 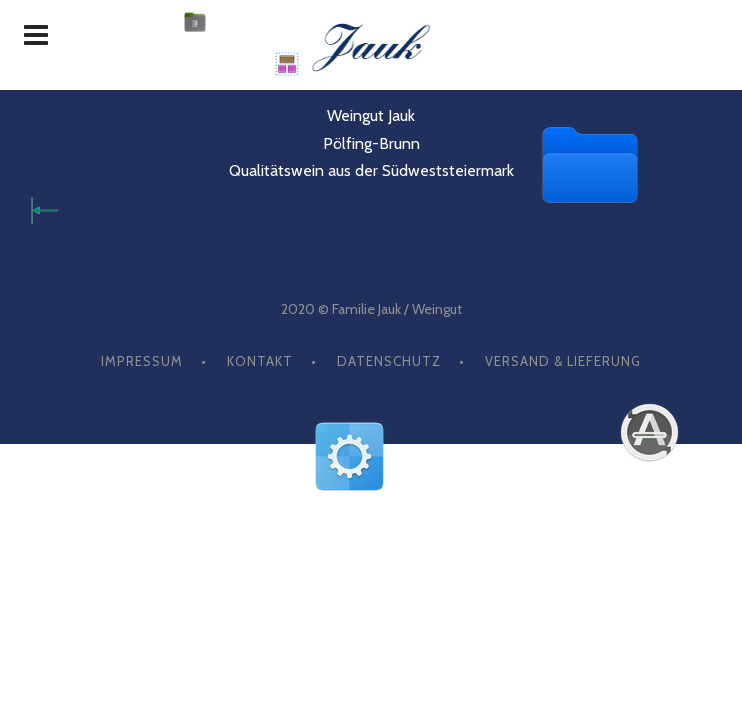 I want to click on access your templates folder, so click(x=195, y=22).